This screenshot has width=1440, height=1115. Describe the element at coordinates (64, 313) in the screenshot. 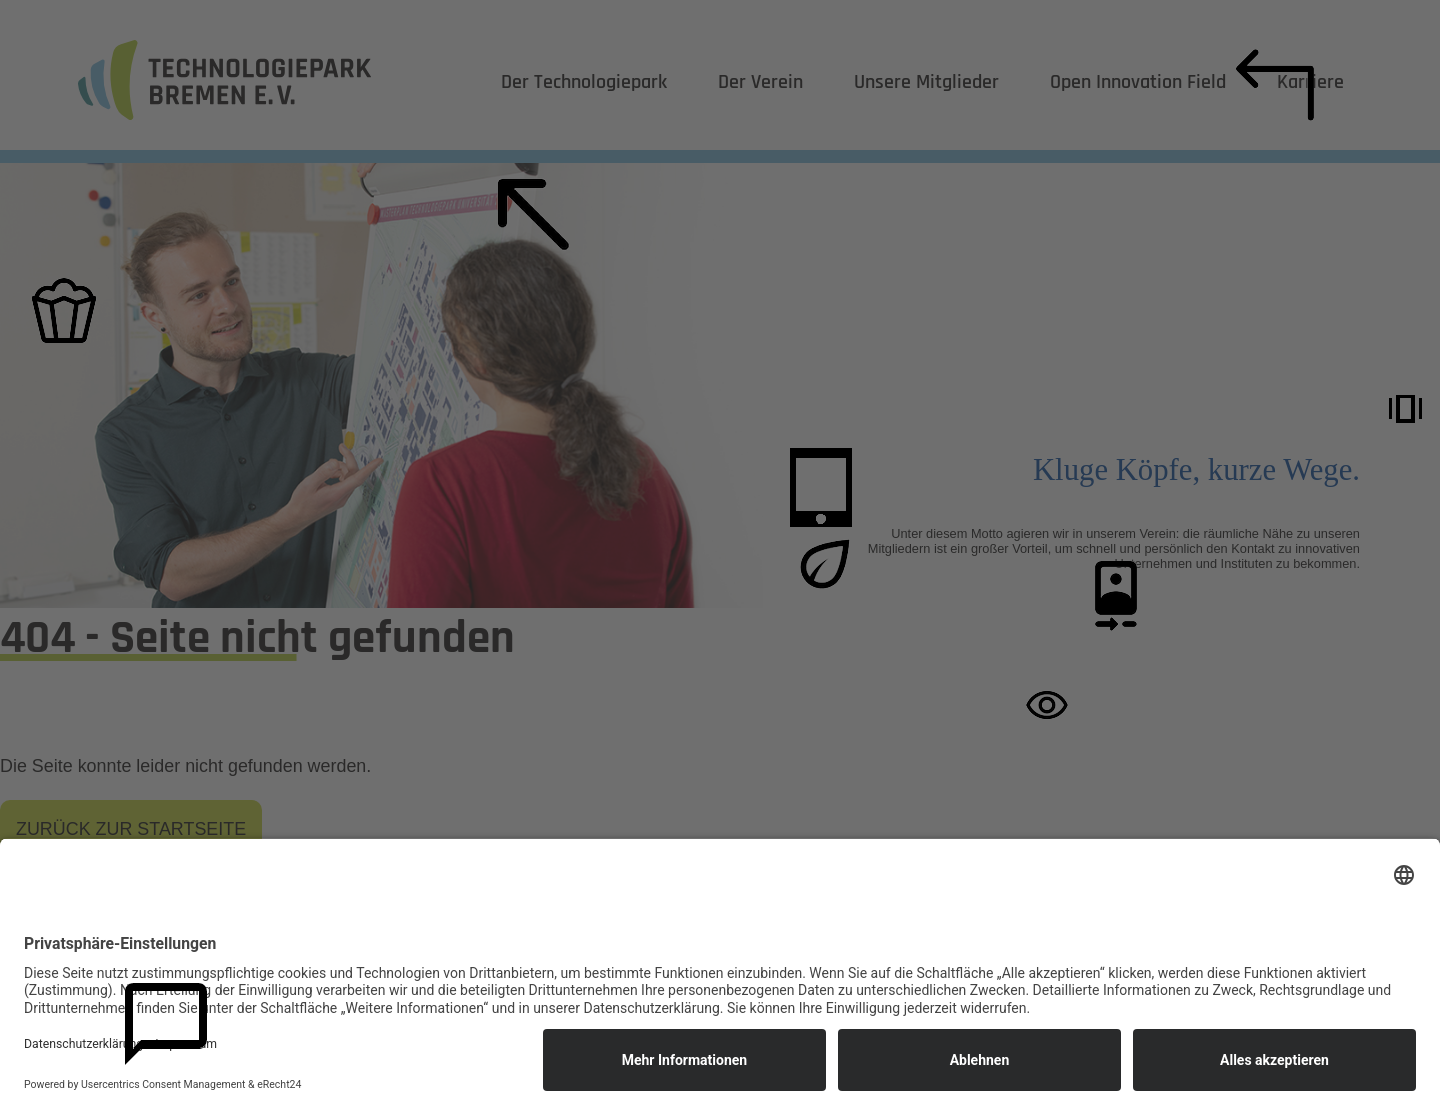

I see `access movies or entertainment section` at that location.